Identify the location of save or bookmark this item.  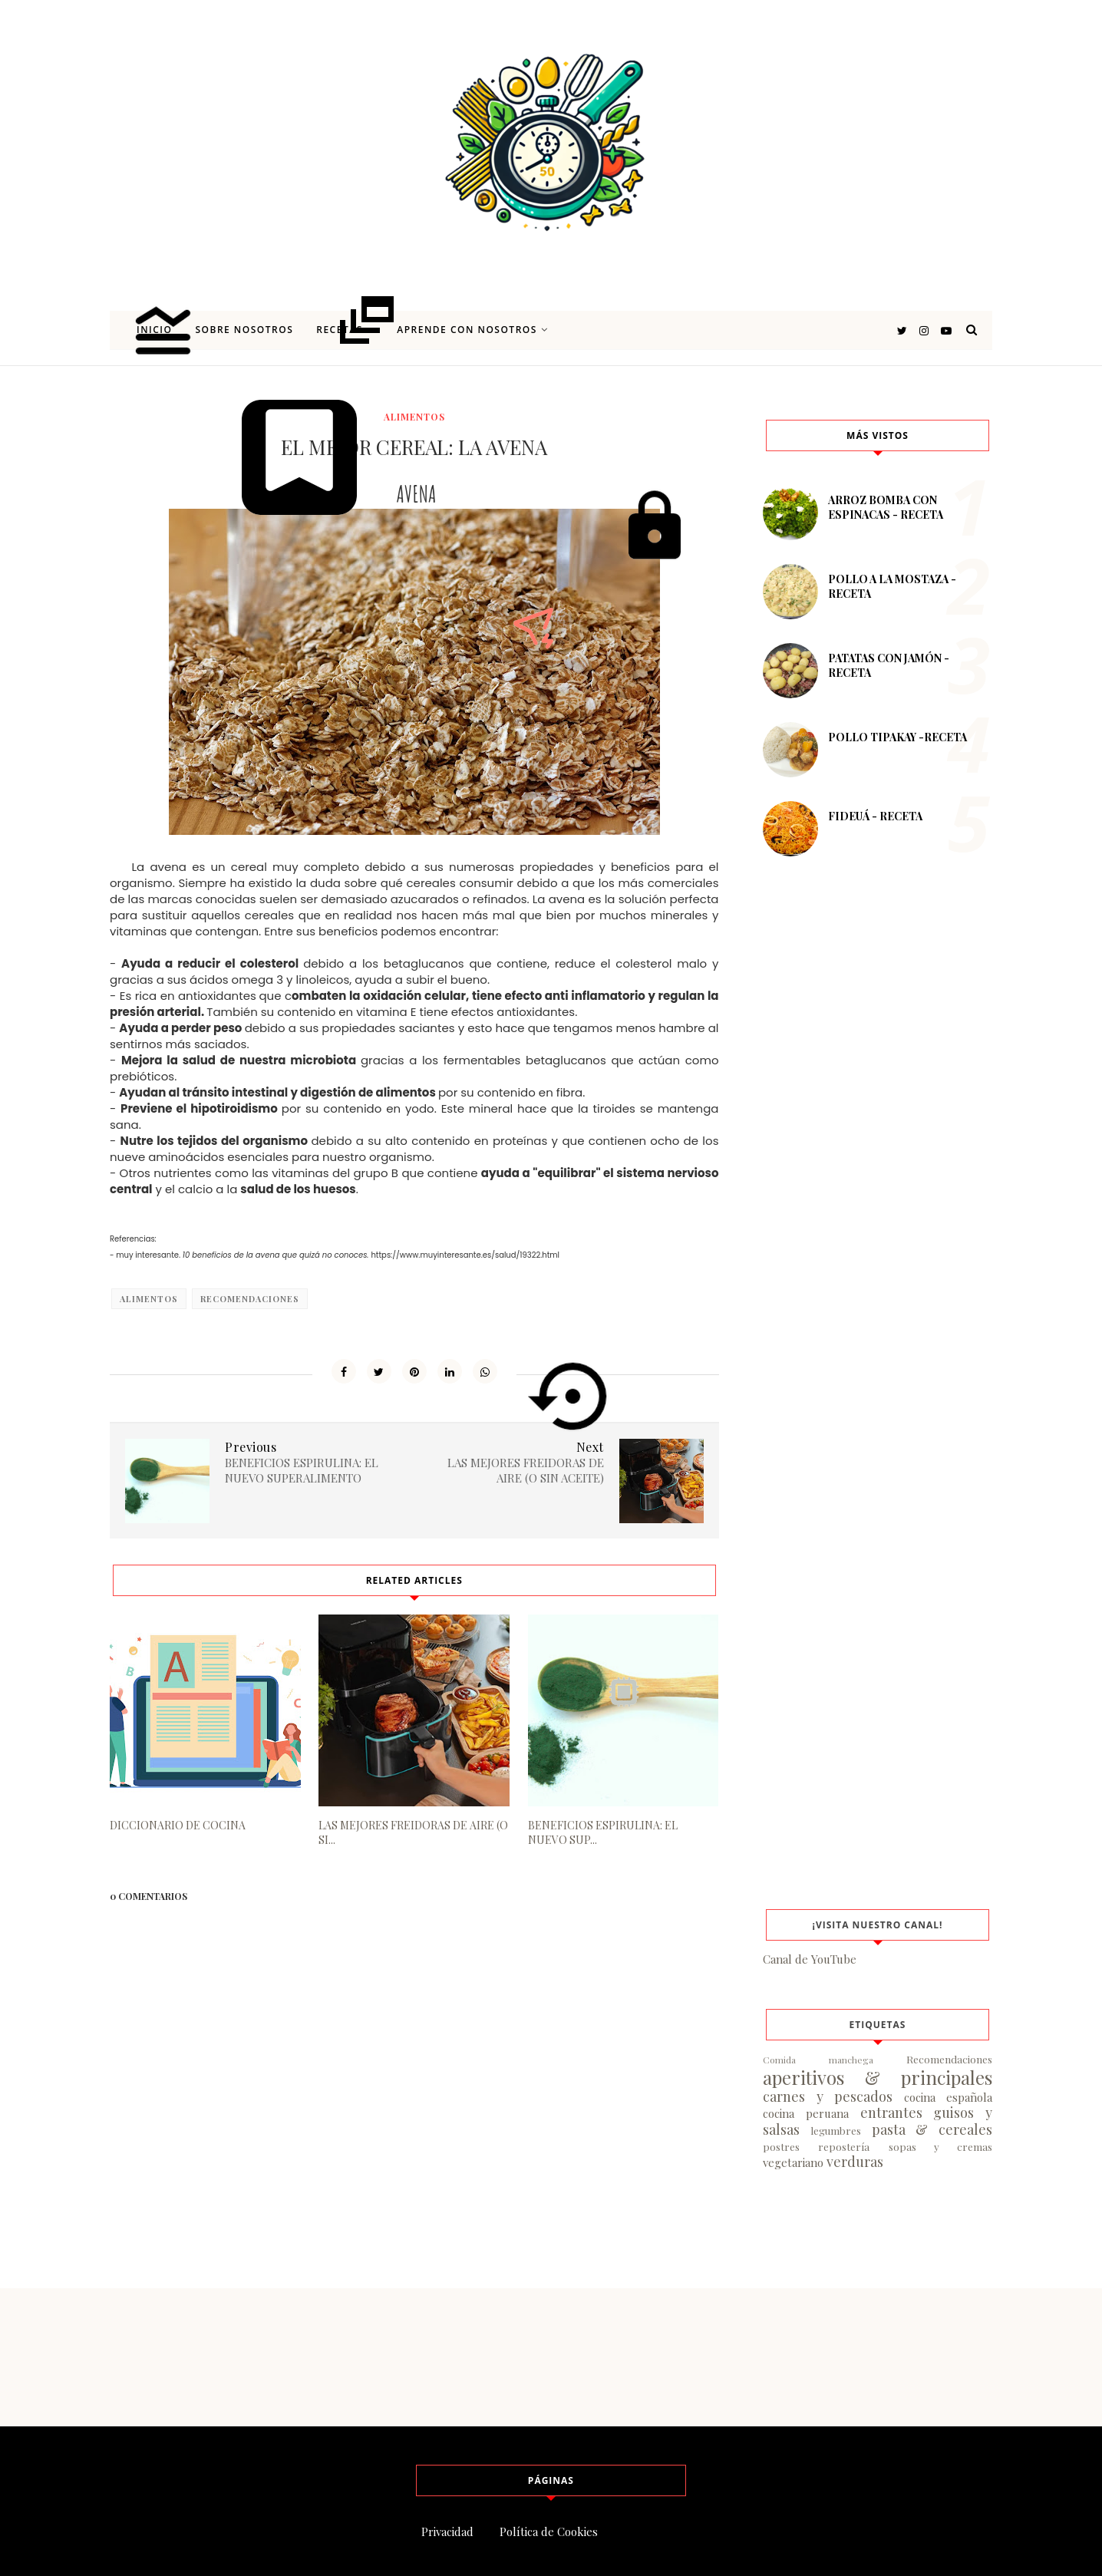
(299, 457).